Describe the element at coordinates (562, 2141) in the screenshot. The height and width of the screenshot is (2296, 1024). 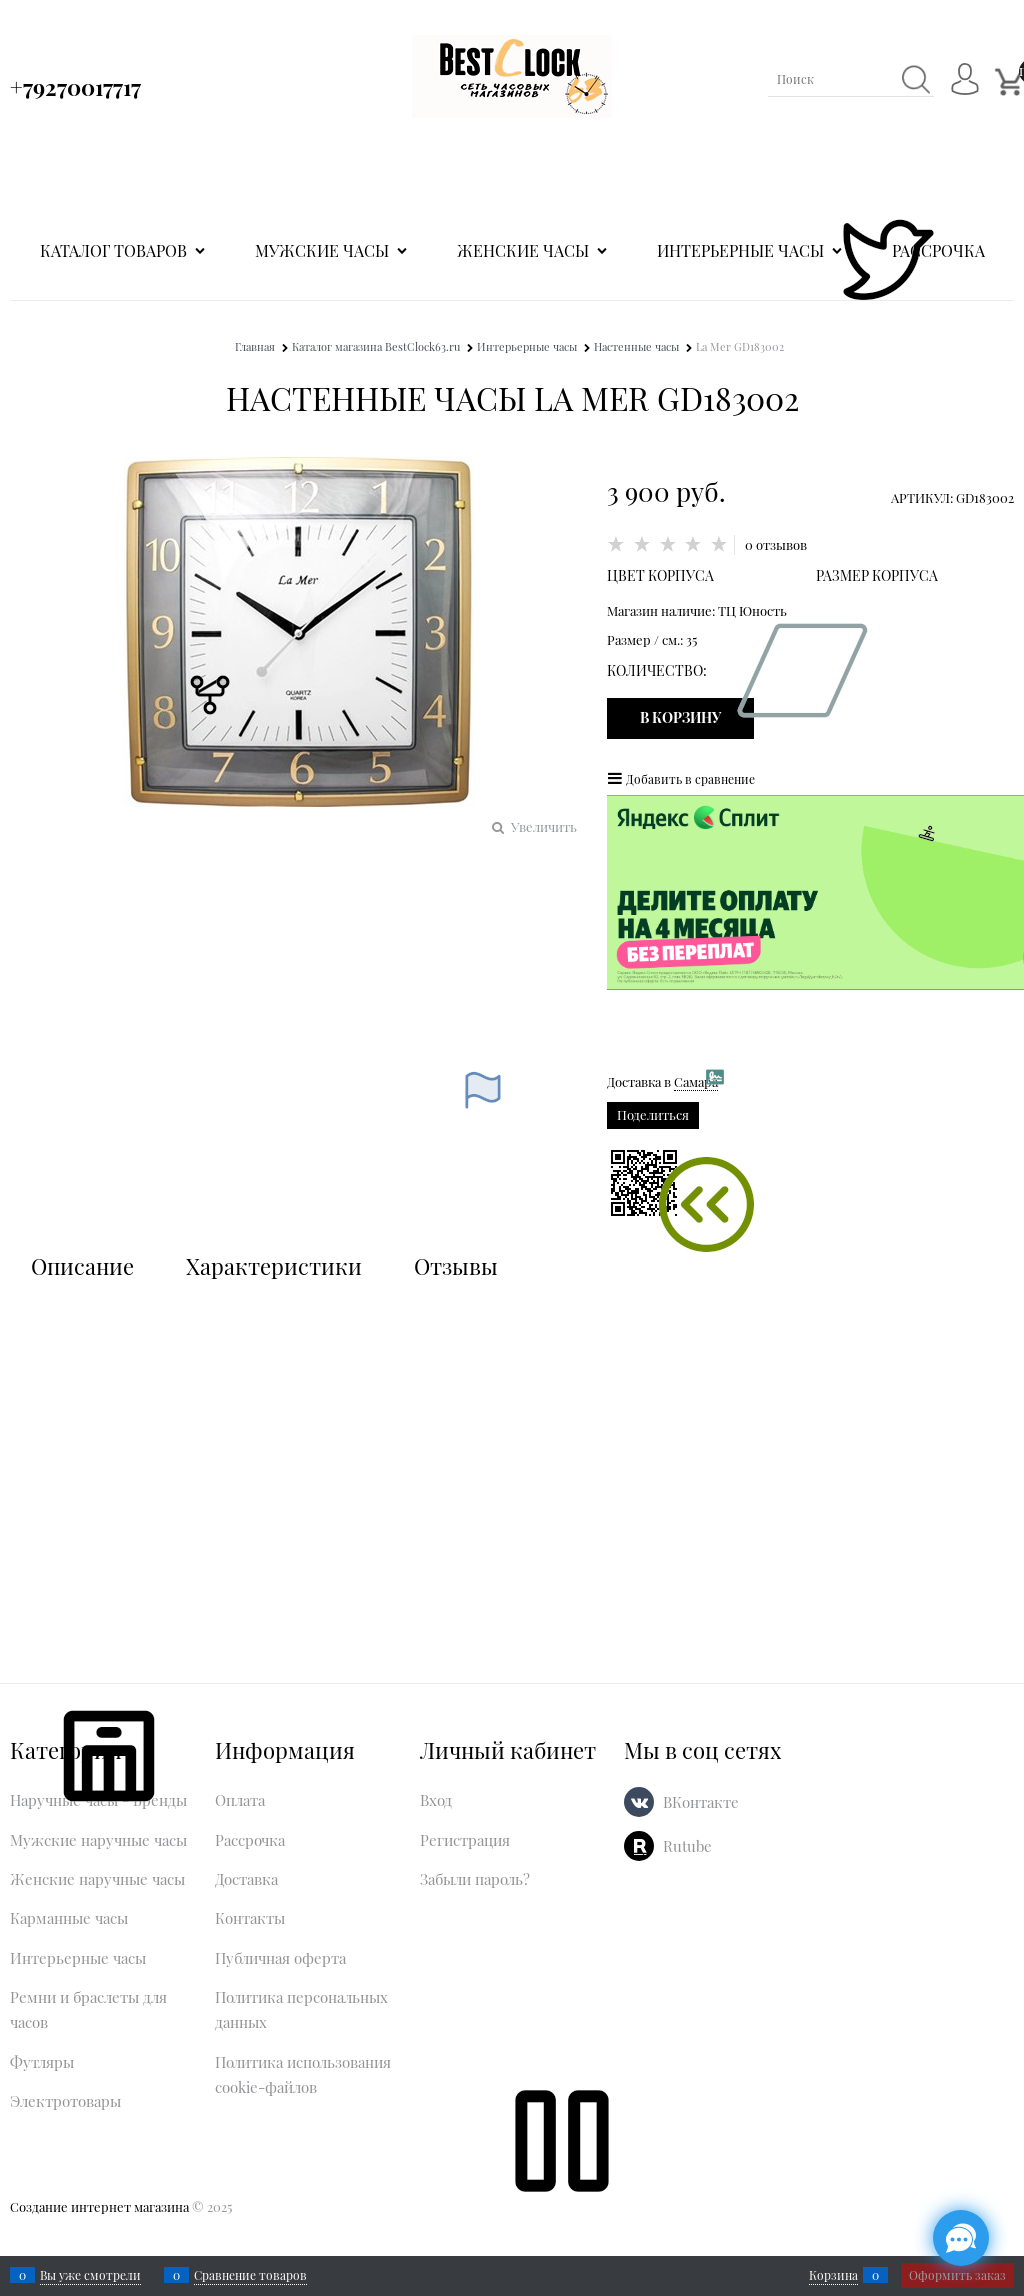
I see `pause media playback` at that location.